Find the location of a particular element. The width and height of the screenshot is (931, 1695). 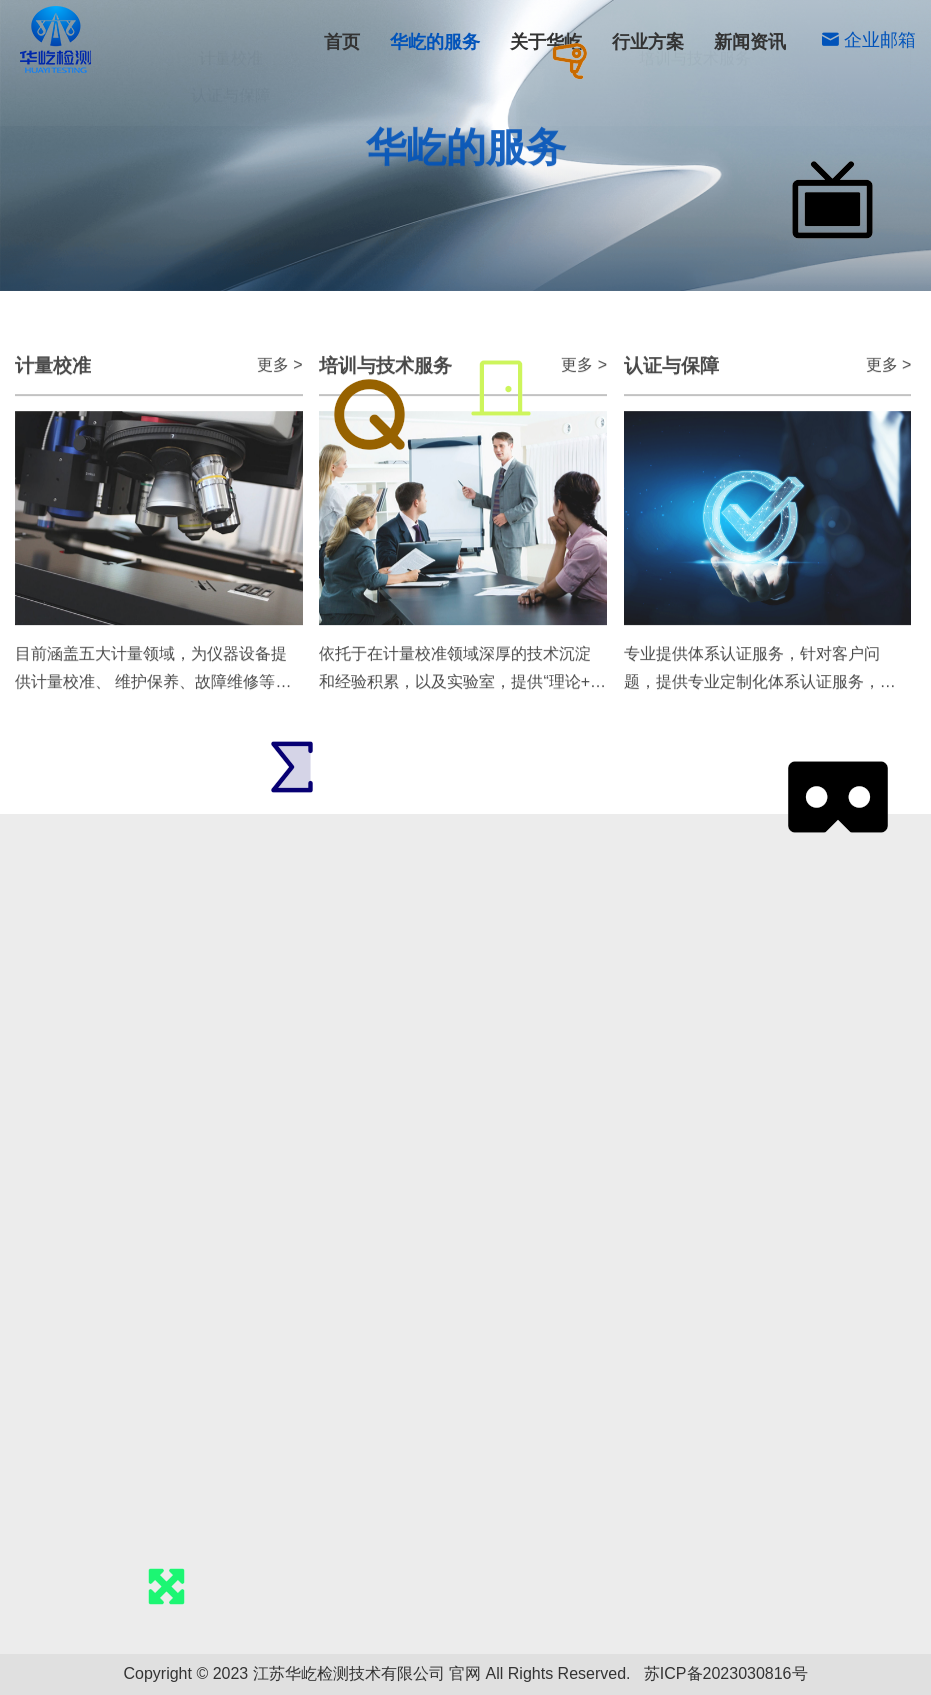

watch TV or video content is located at coordinates (832, 204).